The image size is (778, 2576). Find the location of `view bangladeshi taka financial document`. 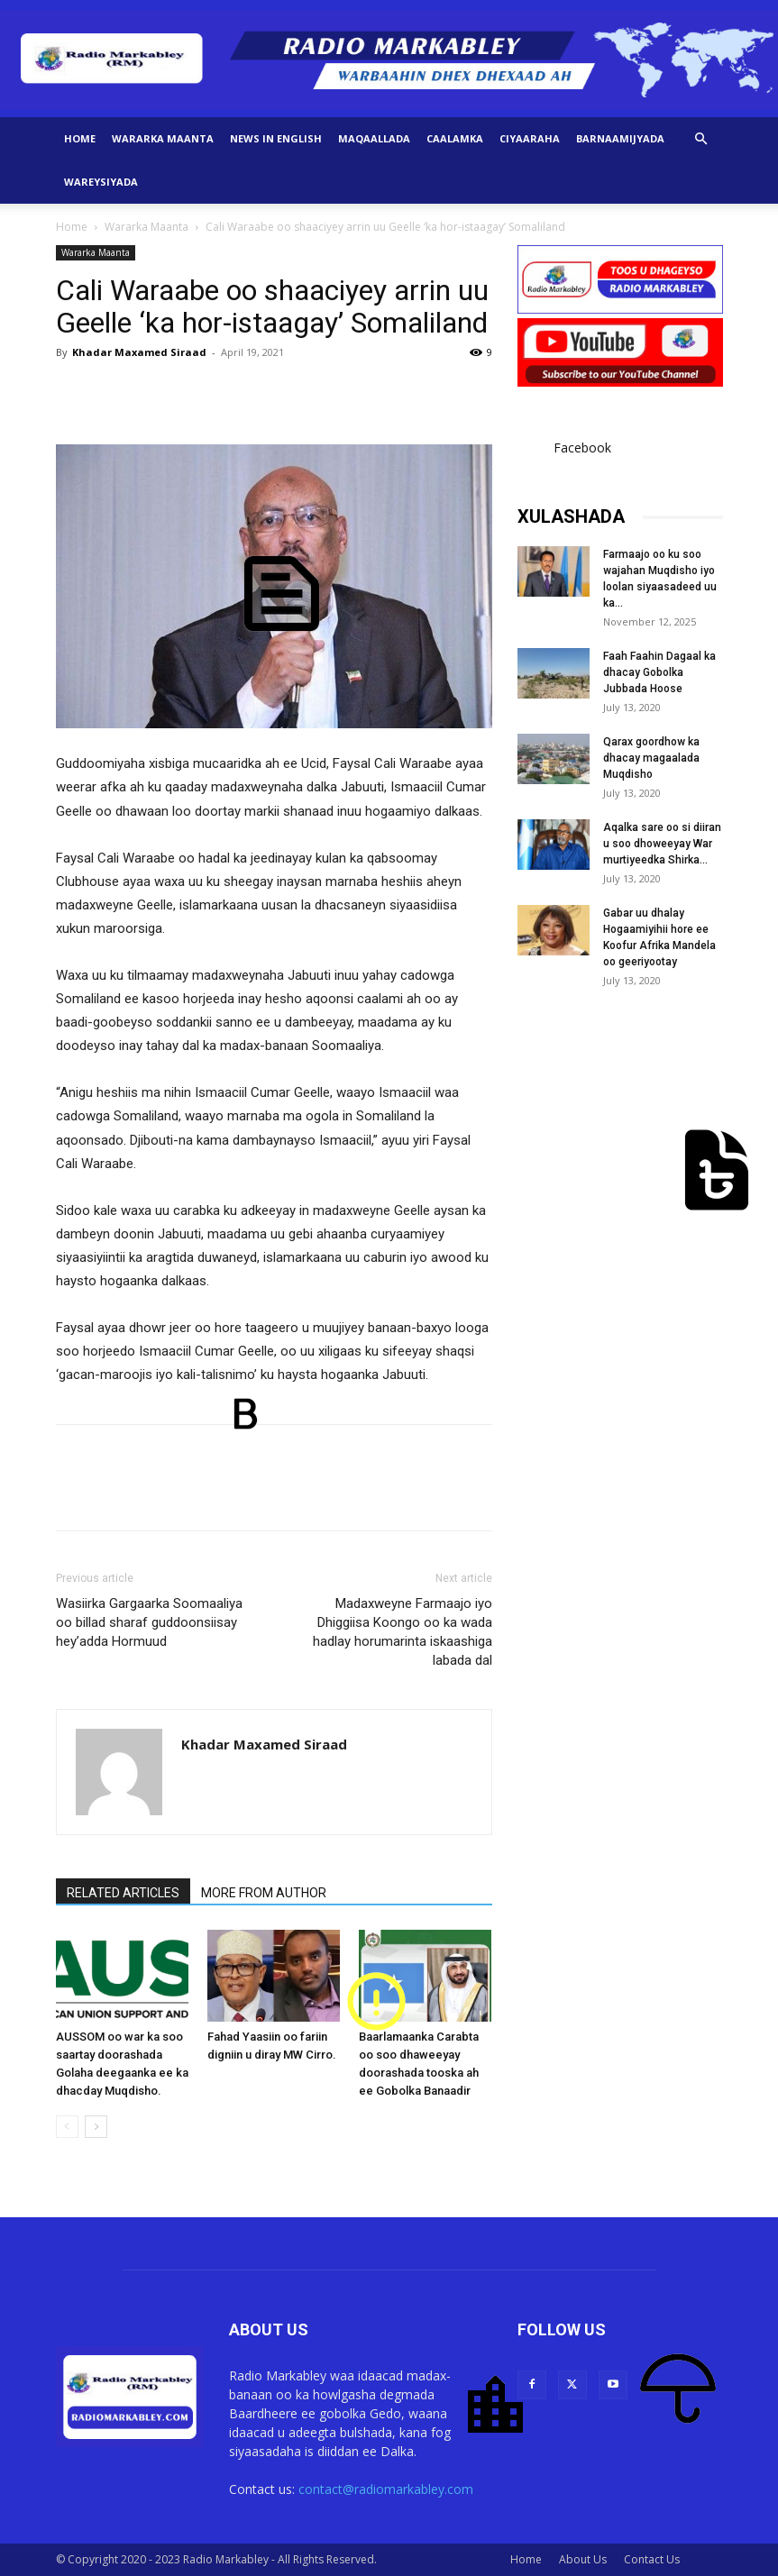

view bangladeshi taka financial document is located at coordinates (717, 1170).